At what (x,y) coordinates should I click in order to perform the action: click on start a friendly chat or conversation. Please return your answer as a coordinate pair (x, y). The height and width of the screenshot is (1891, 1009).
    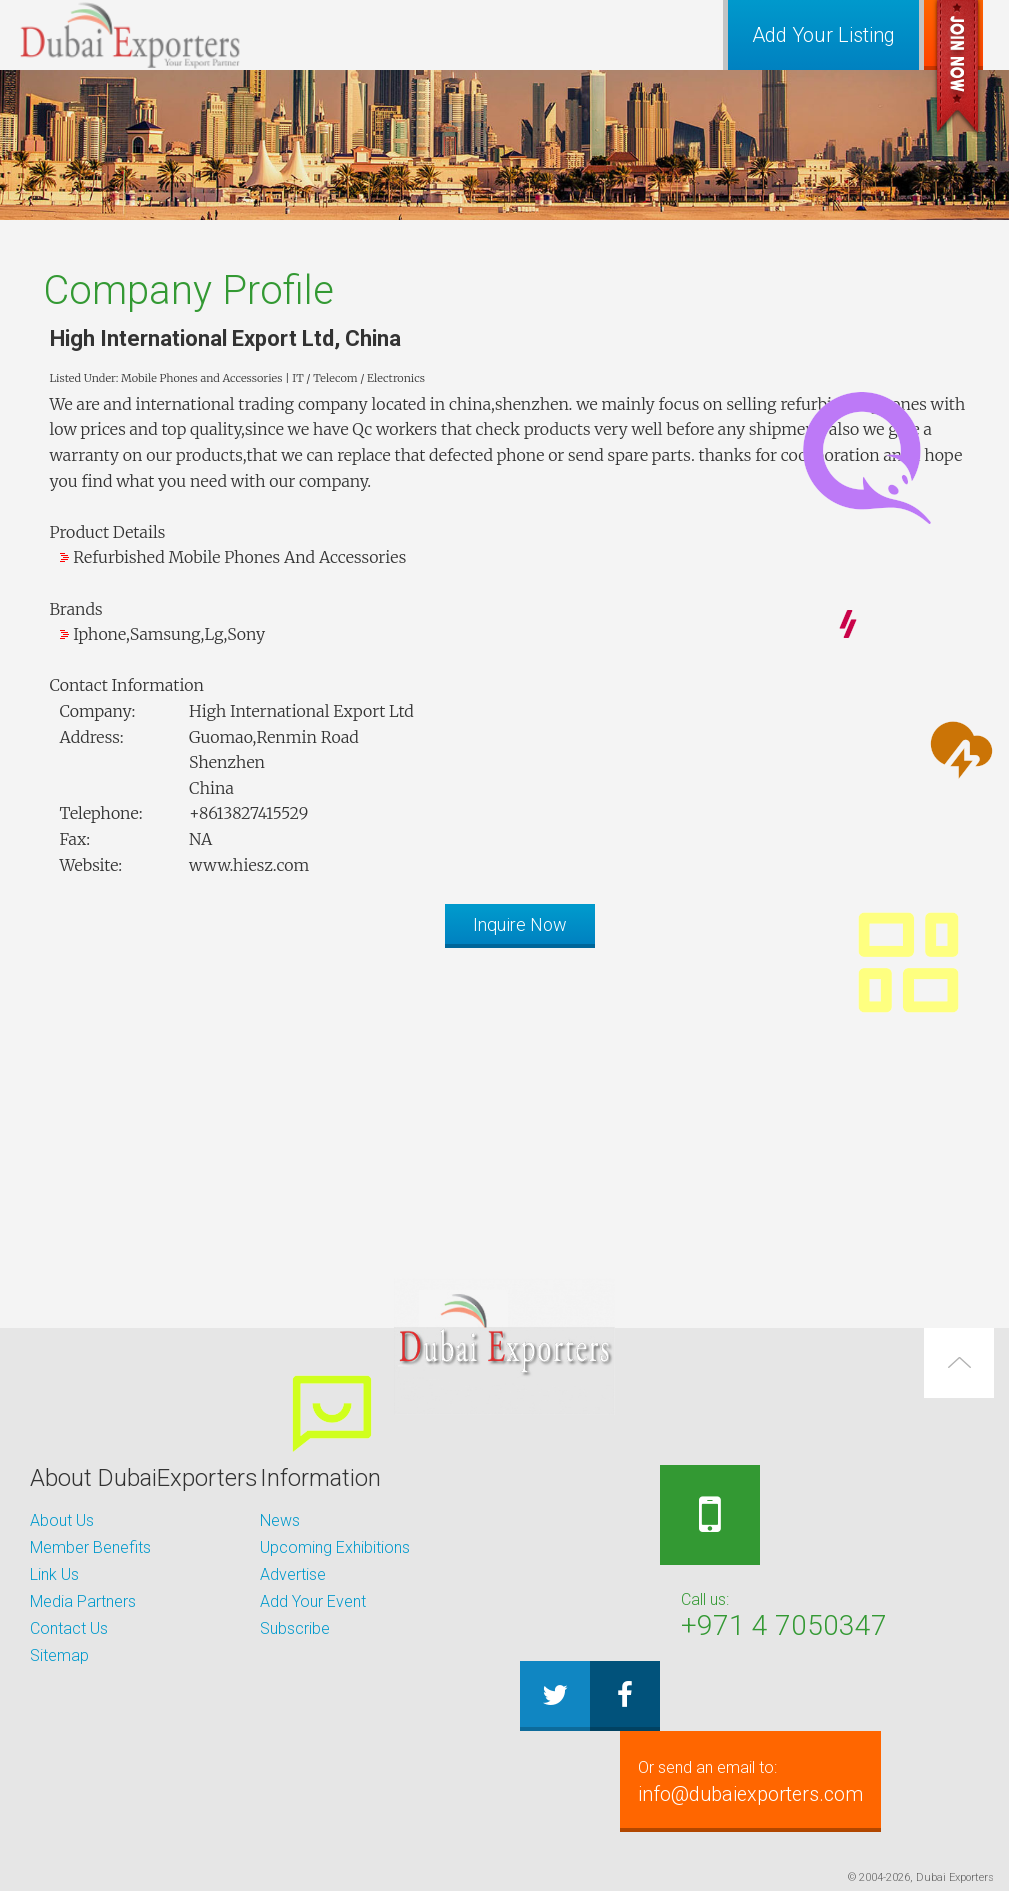
    Looking at the image, I should click on (332, 1411).